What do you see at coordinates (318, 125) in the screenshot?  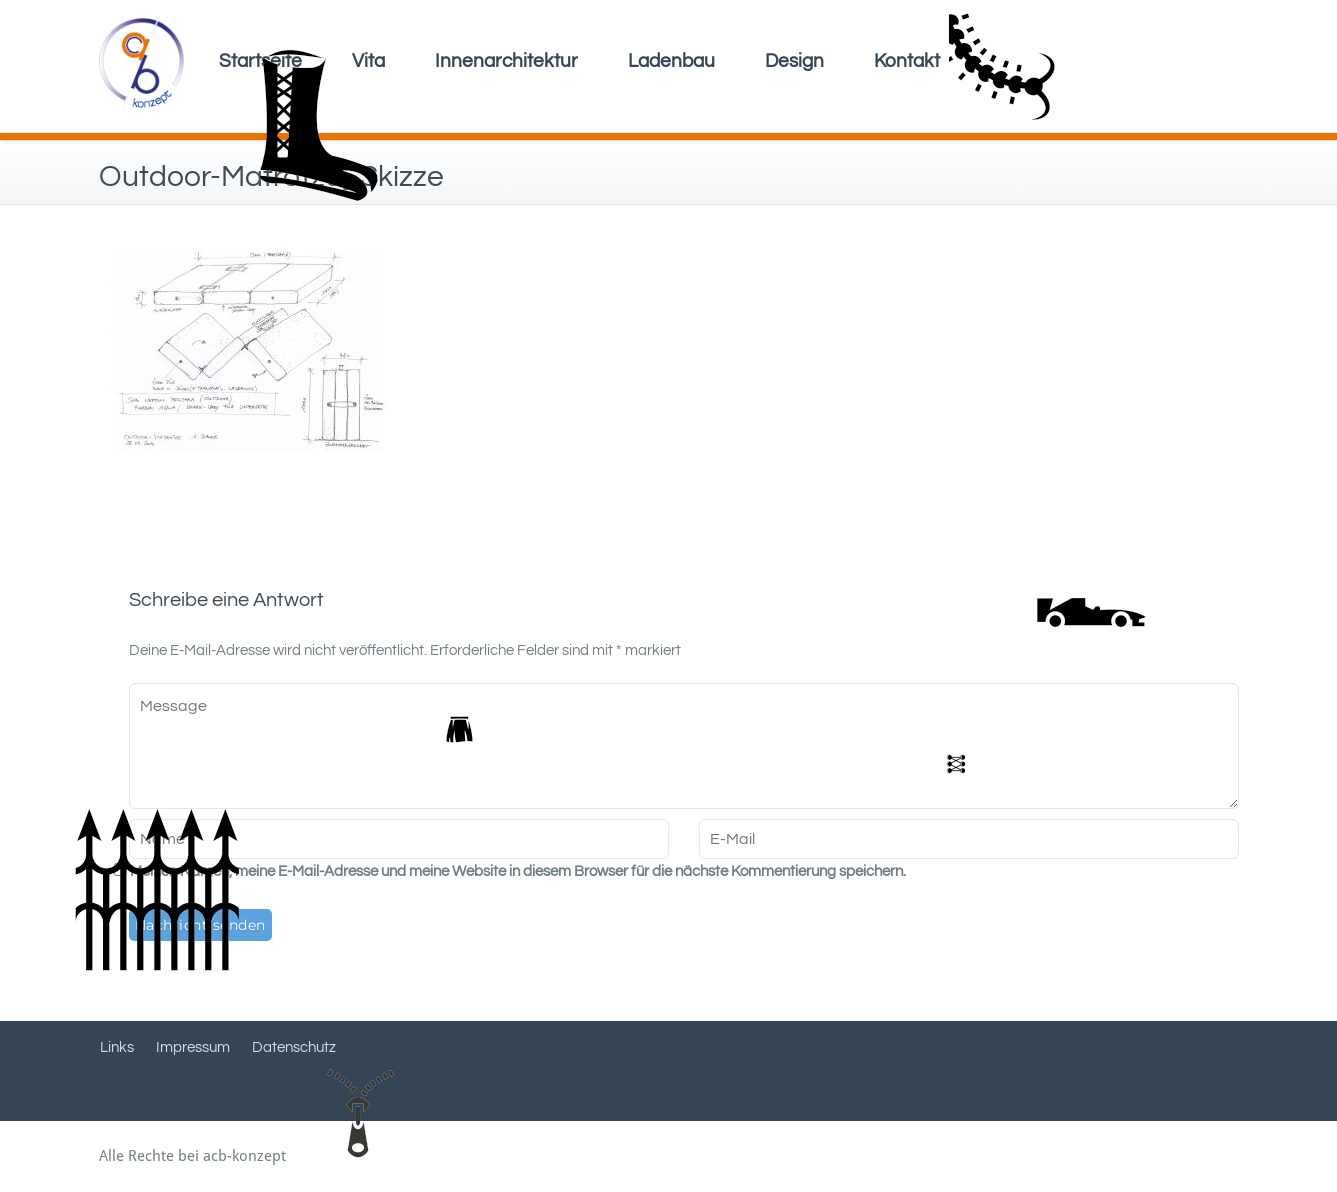 I see `select footwear or boot equipment` at bounding box center [318, 125].